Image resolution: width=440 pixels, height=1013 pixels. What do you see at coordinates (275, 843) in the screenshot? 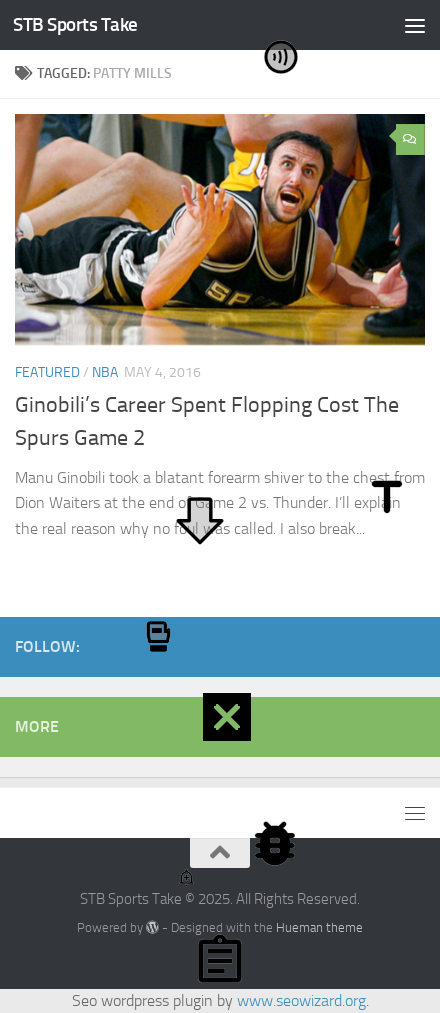
I see `report a bug or issue` at bounding box center [275, 843].